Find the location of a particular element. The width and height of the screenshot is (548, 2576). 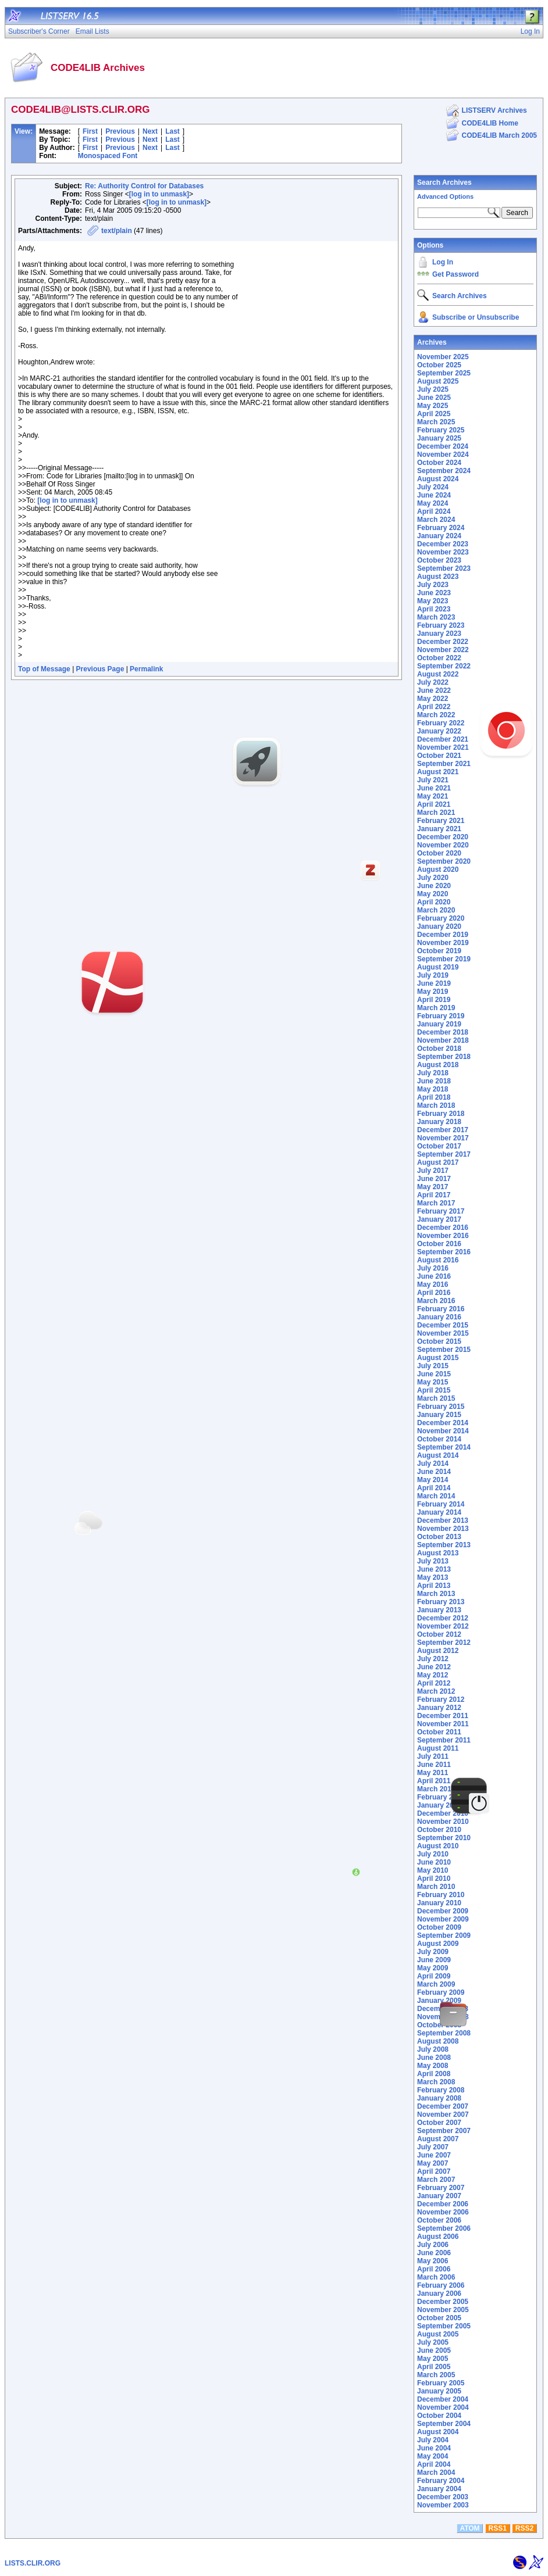

configure network boot server settings is located at coordinates (469, 1796).